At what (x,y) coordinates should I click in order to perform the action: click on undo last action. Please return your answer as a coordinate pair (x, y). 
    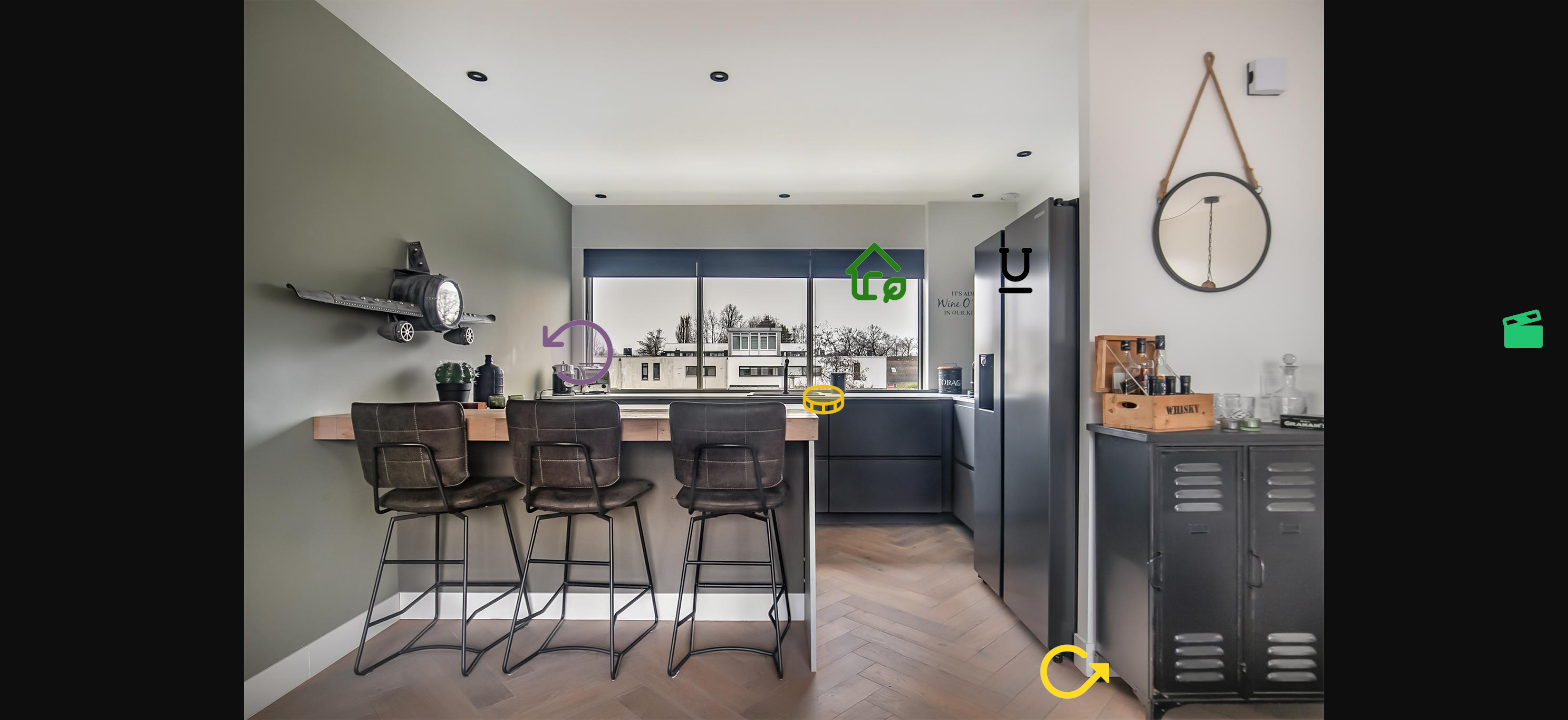
    Looking at the image, I should click on (580, 352).